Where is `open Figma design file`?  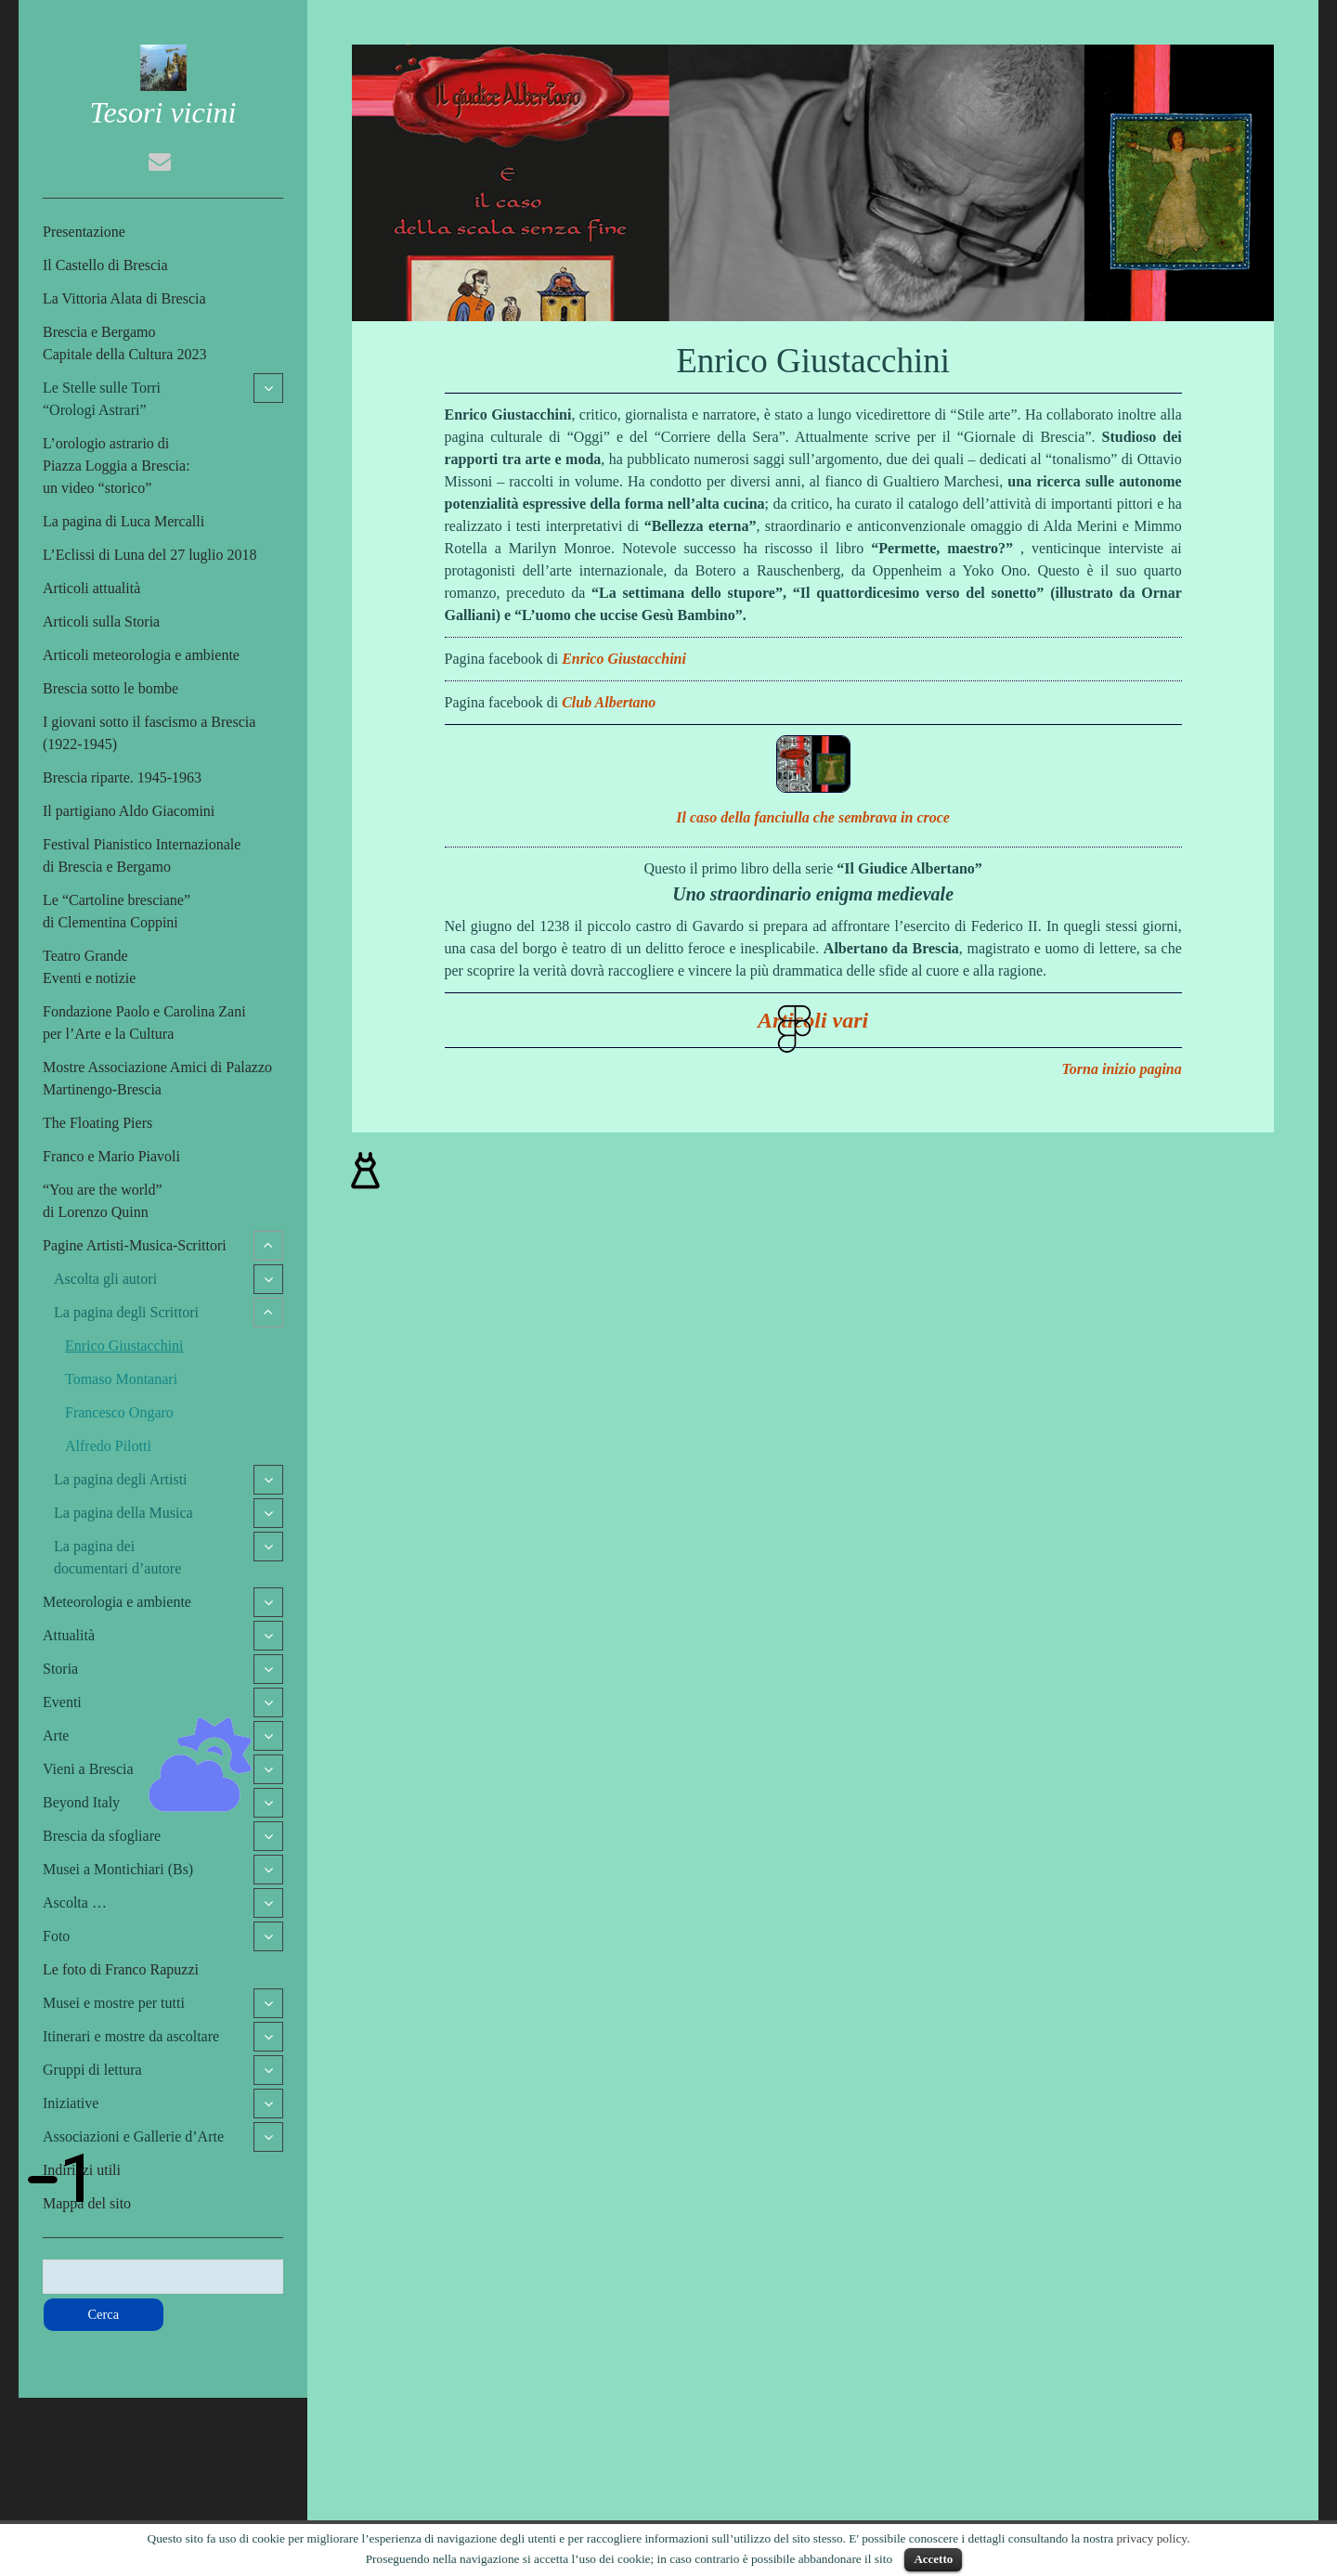
open Figma design file is located at coordinates (793, 1028).